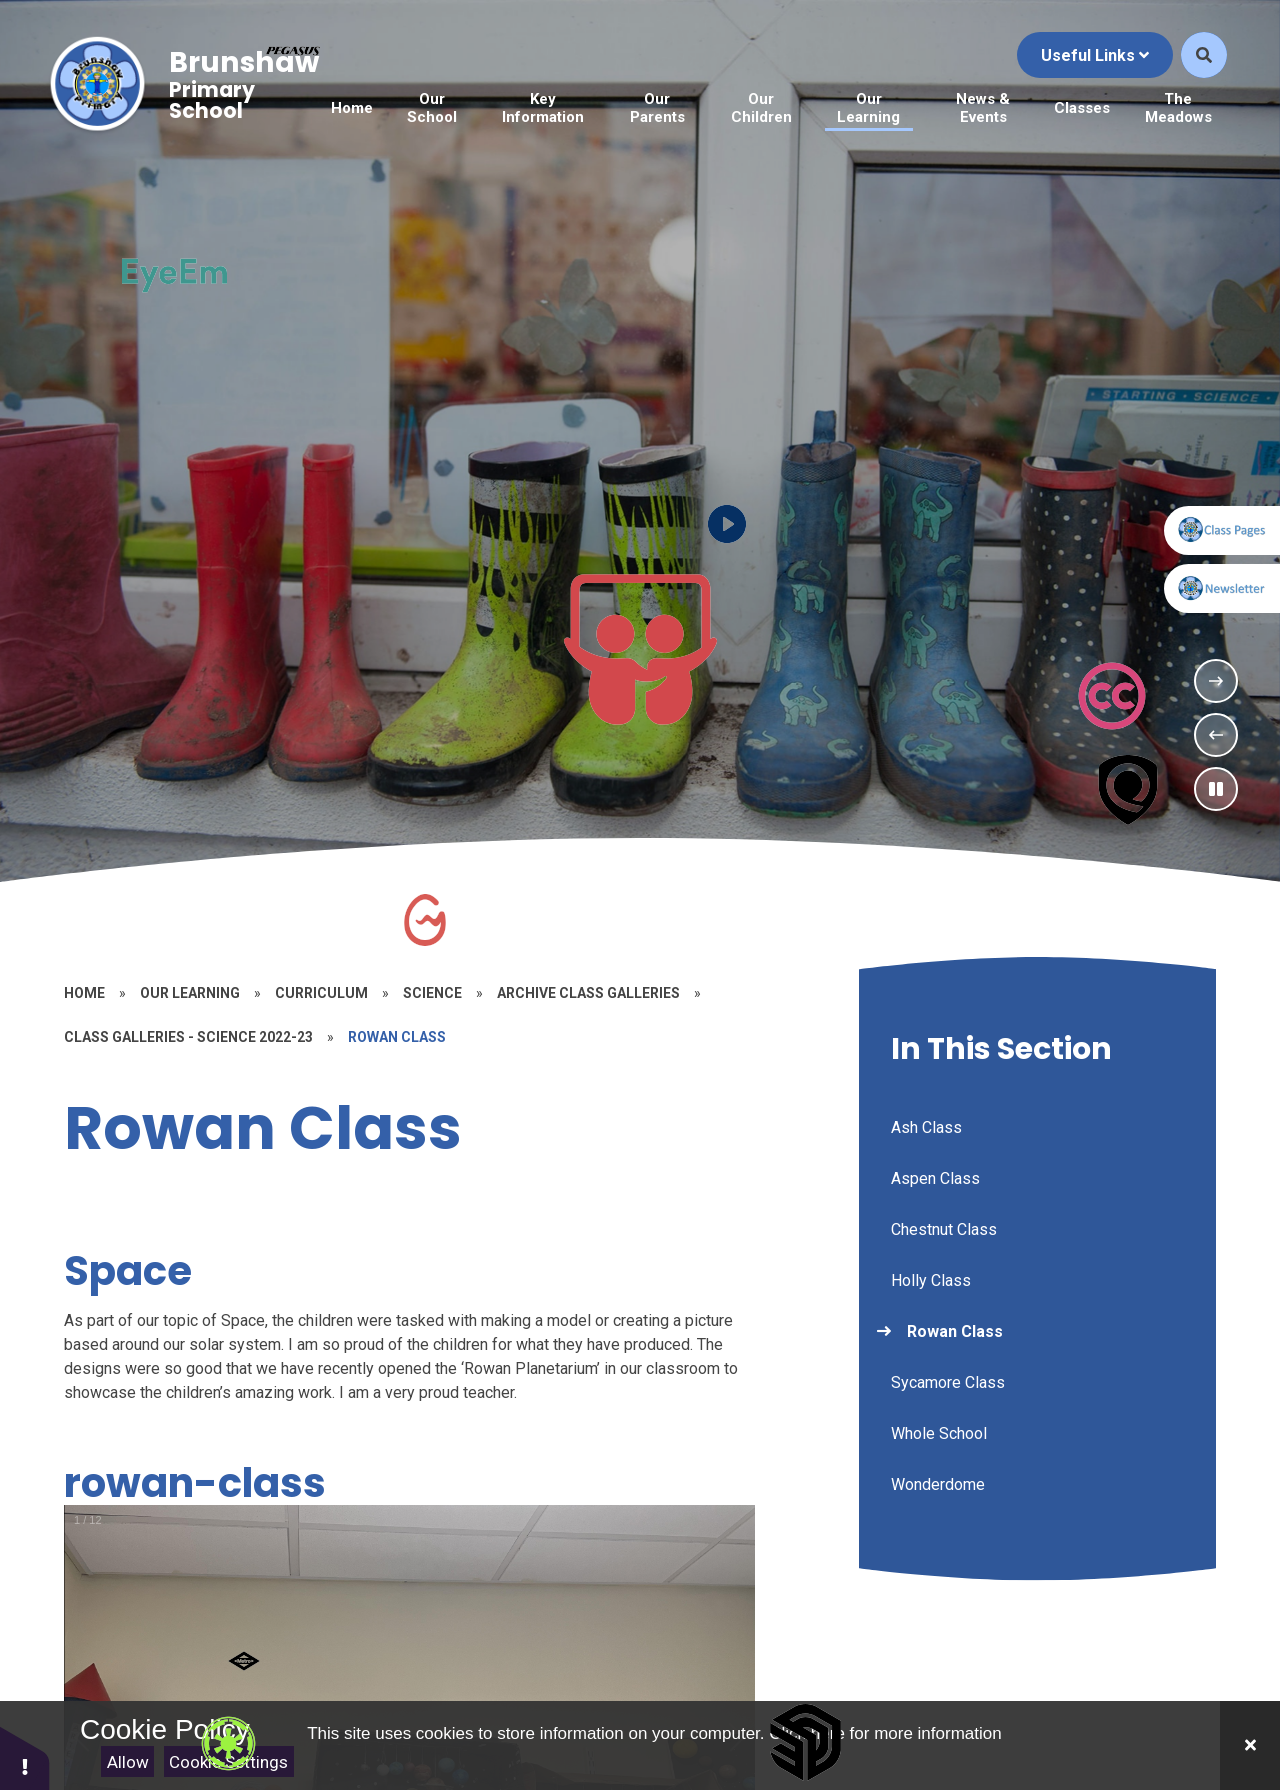  I want to click on open slideshare app, so click(640, 649).